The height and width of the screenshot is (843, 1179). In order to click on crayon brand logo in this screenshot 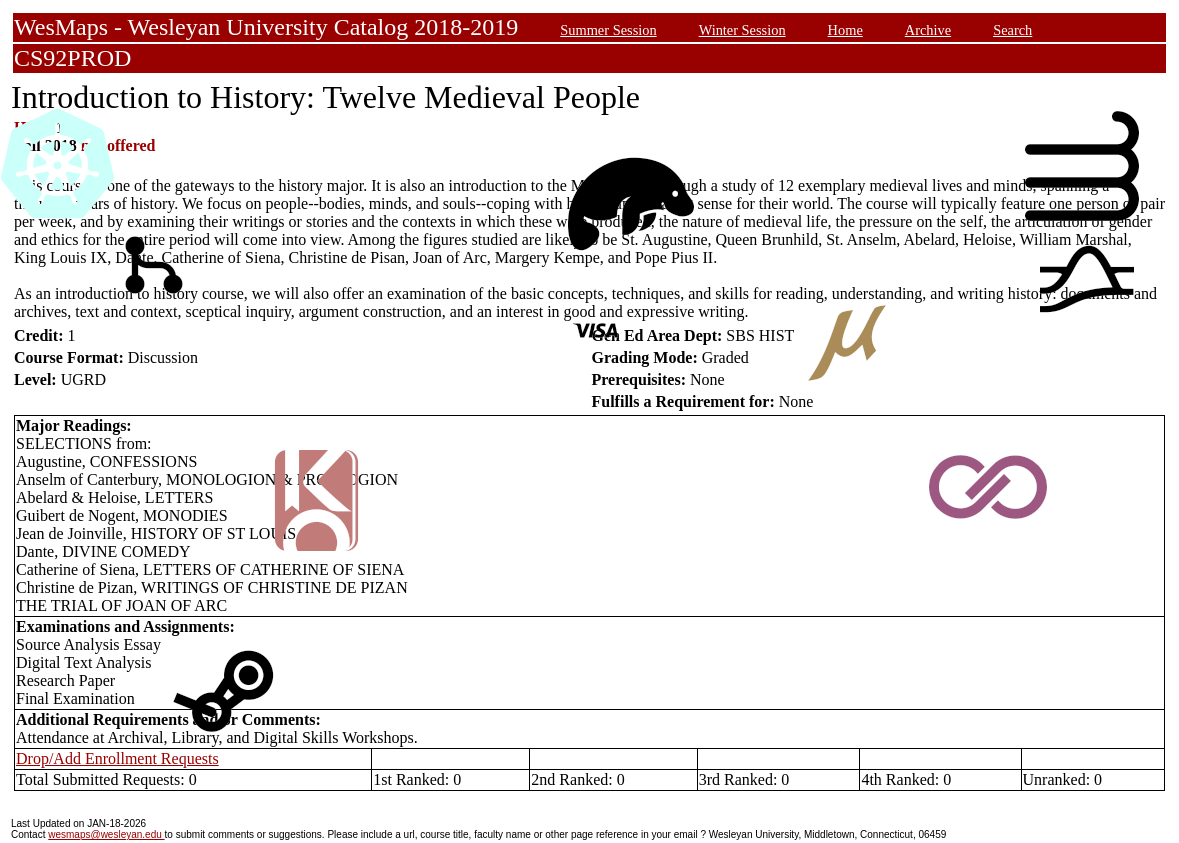, I will do `click(988, 487)`.